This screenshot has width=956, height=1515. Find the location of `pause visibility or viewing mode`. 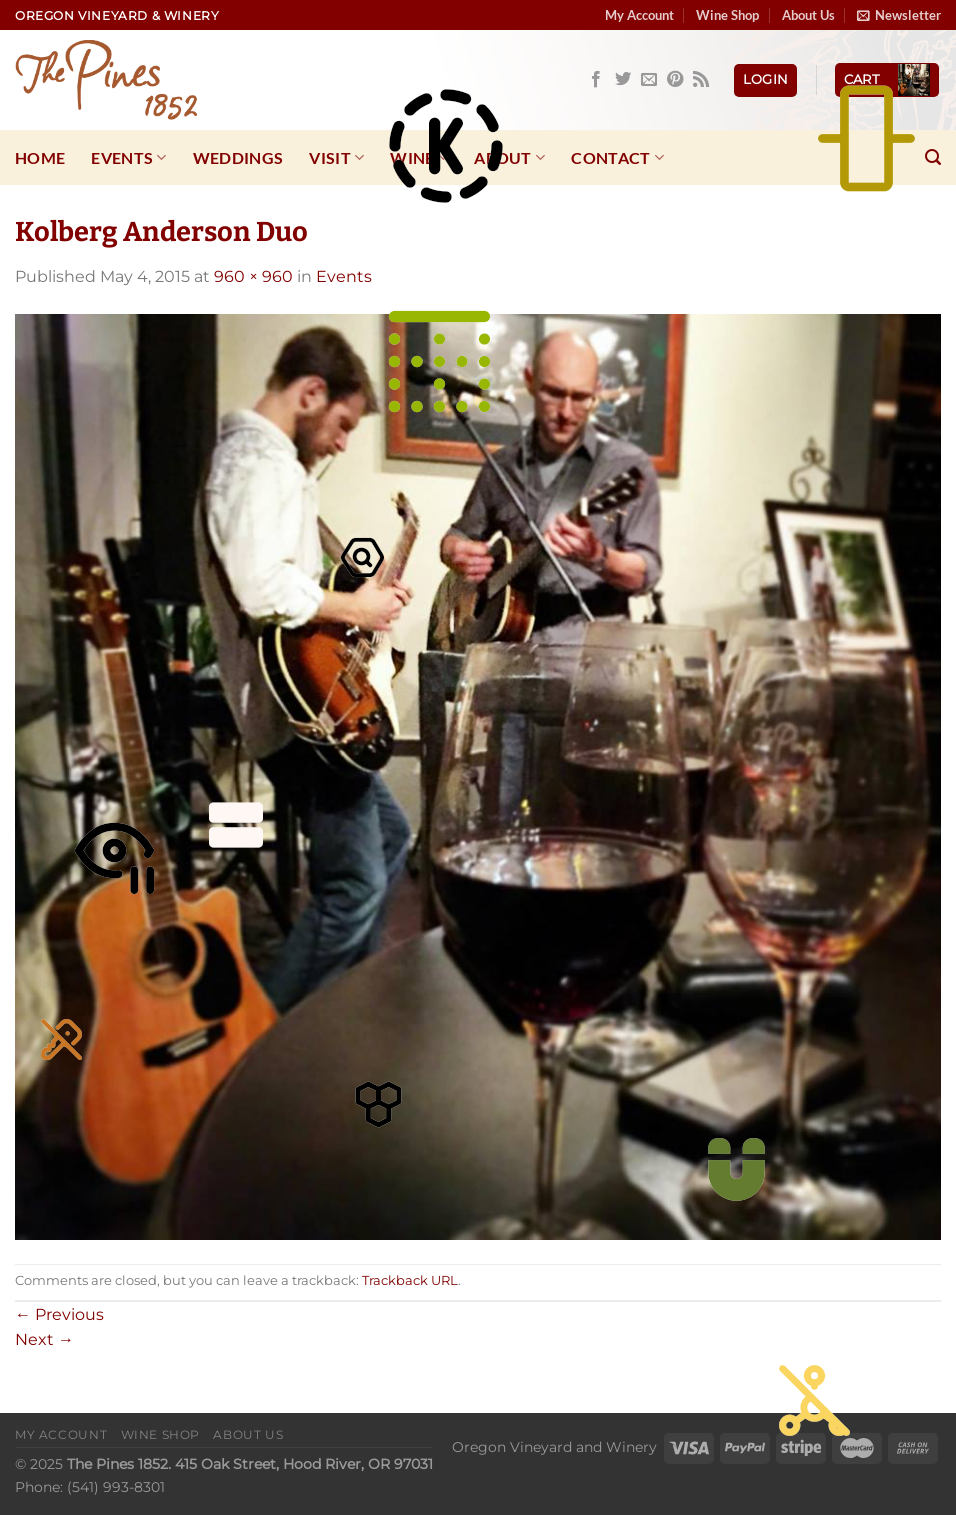

pause visibility or viewing mode is located at coordinates (114, 850).